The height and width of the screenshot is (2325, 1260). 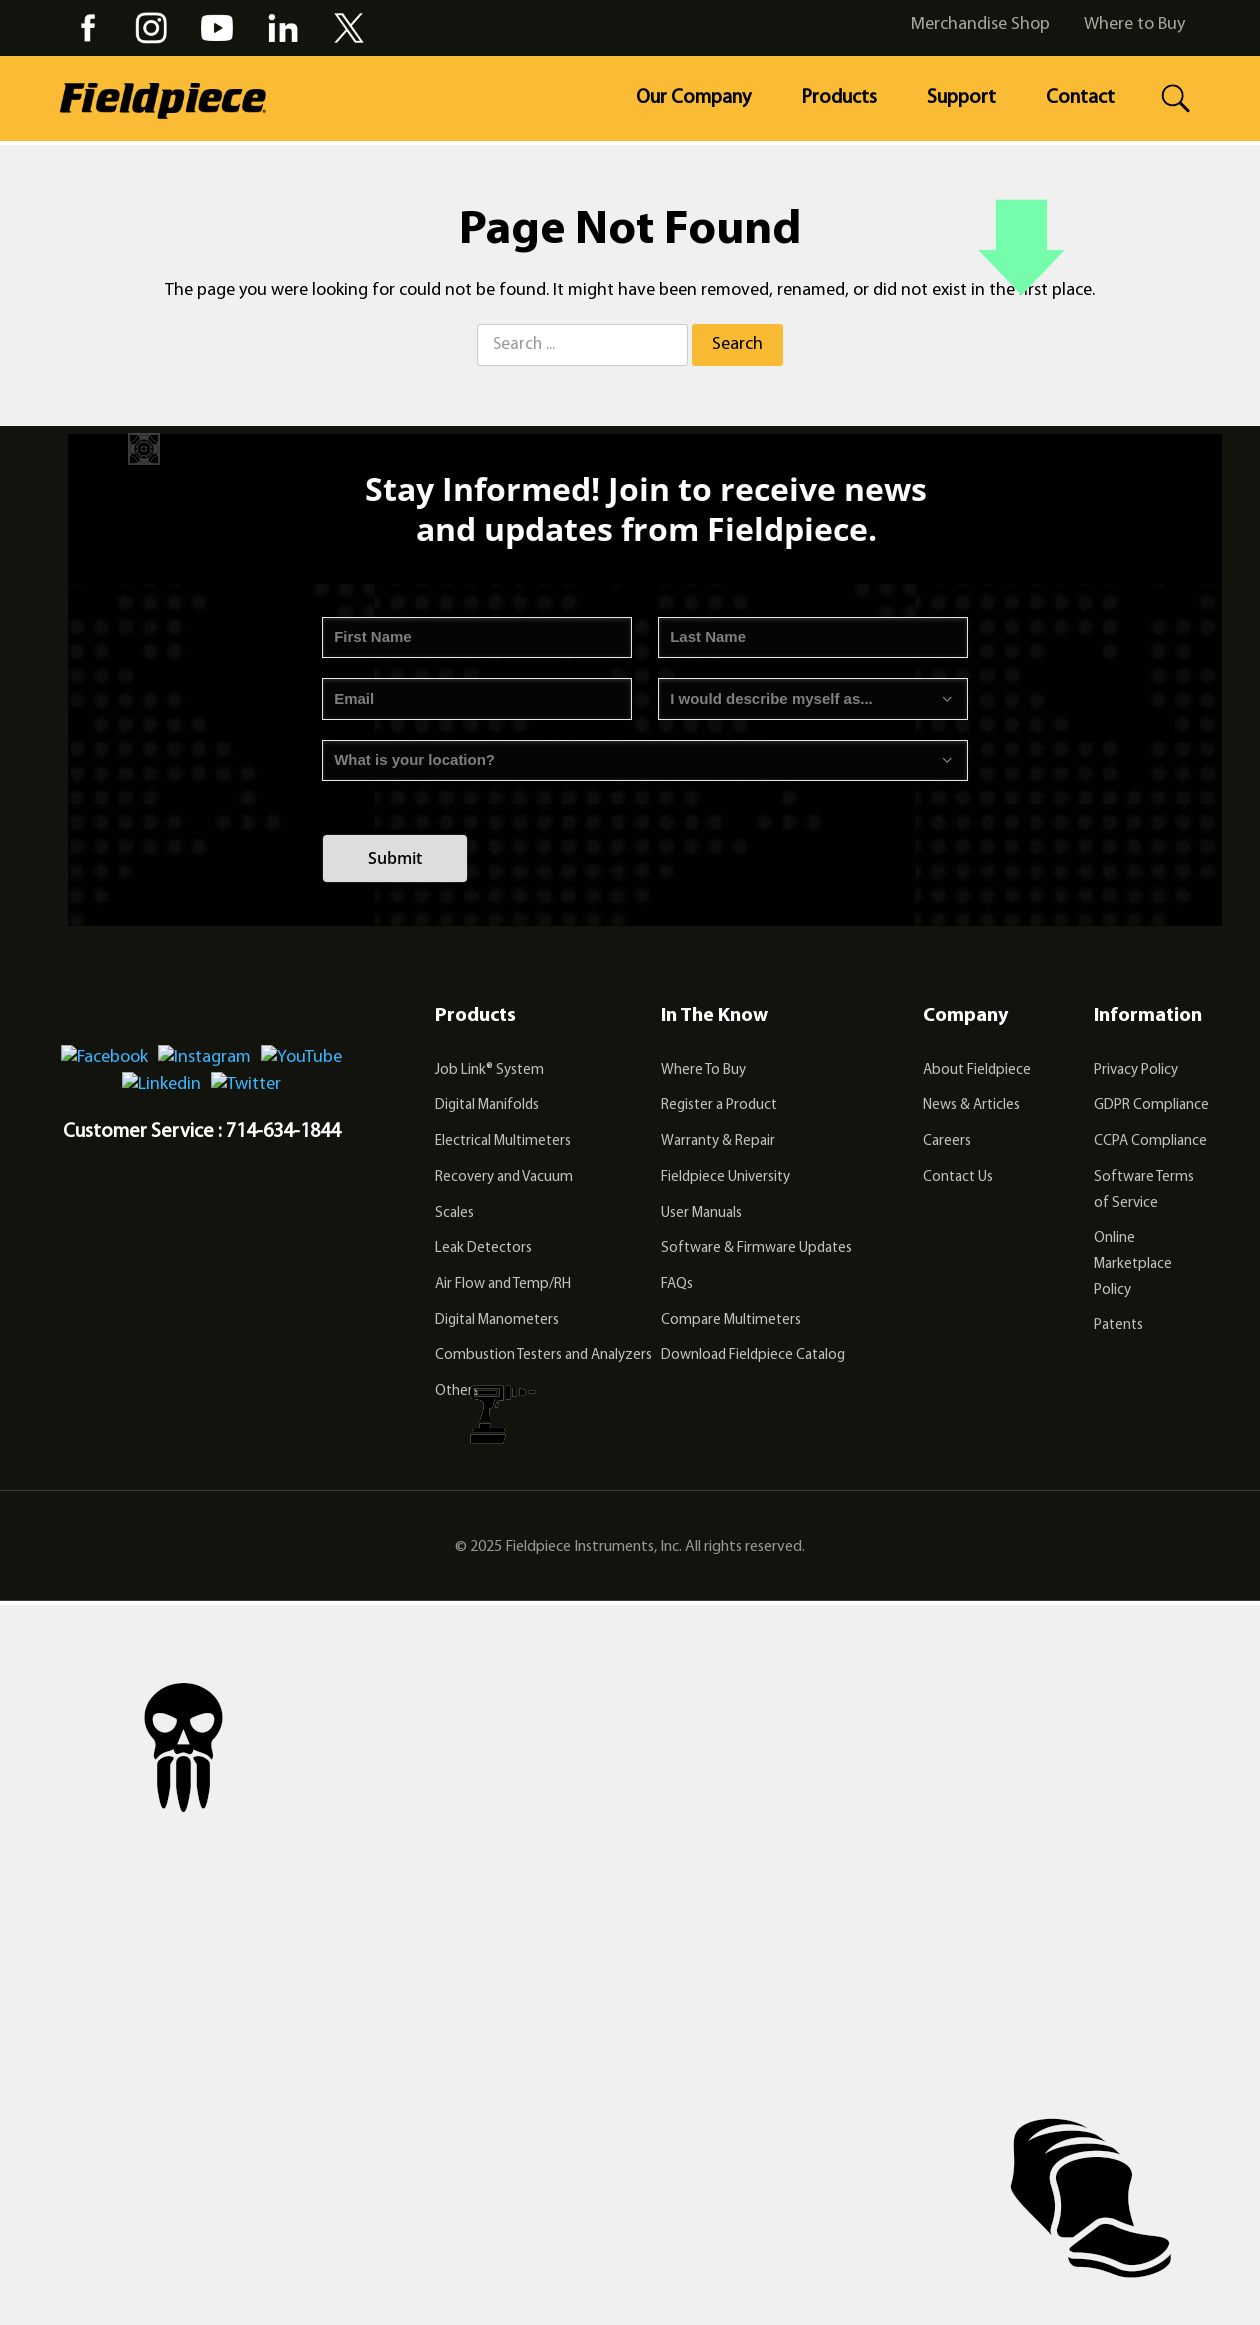 What do you see at coordinates (1090, 2199) in the screenshot?
I see `bread or bakery item in a cooking game` at bounding box center [1090, 2199].